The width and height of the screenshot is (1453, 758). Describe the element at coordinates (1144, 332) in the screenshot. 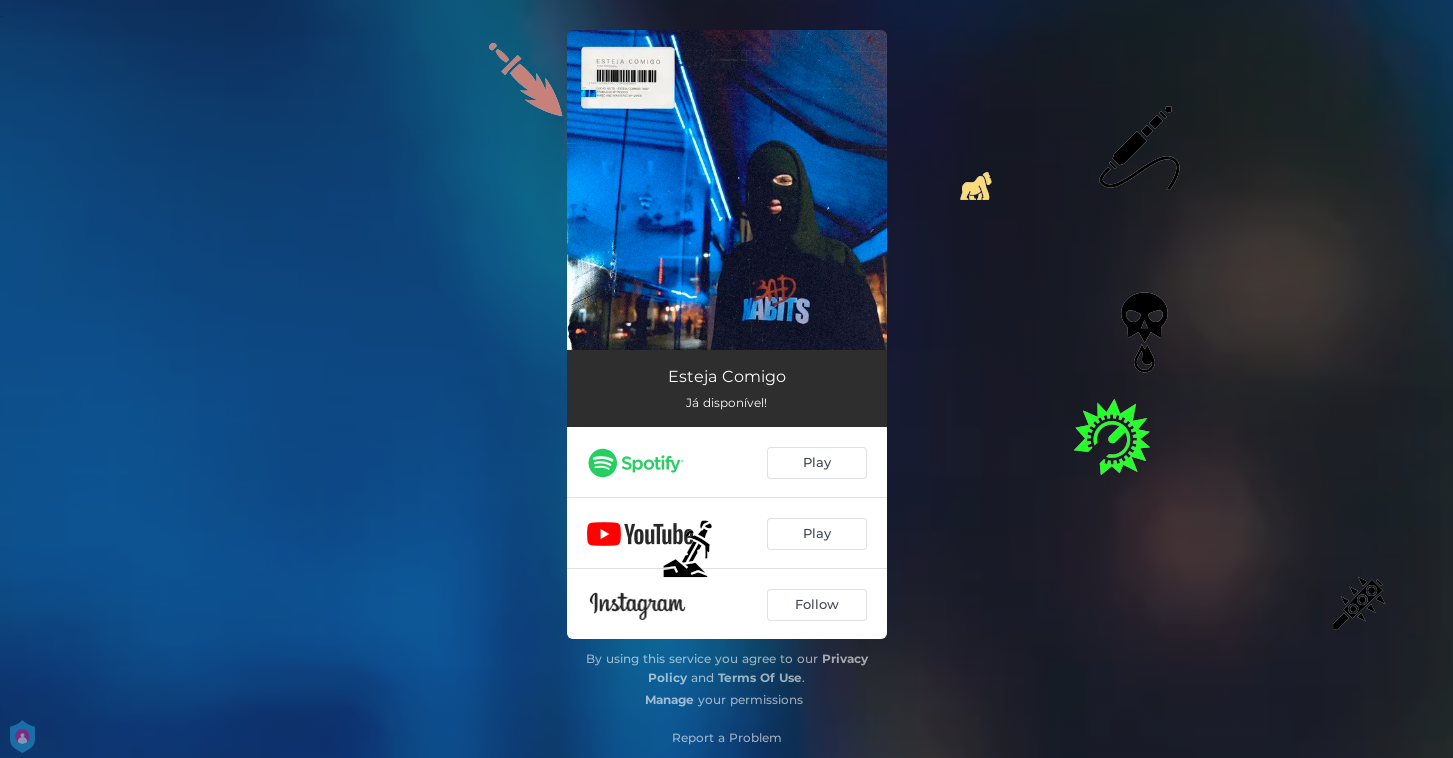

I see `indicates a poisonous or toxic item` at that location.